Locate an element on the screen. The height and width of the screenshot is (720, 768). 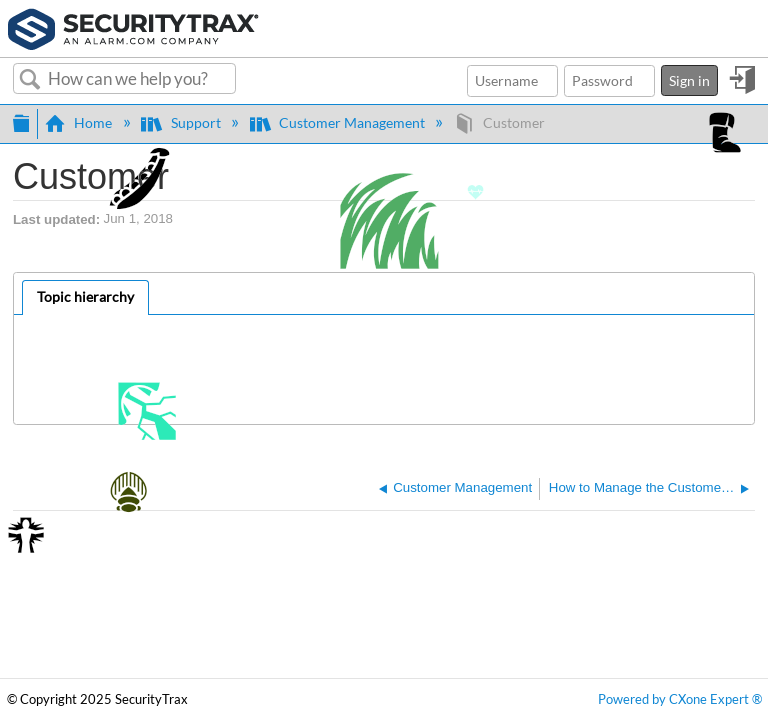
select peas as an ingredient is located at coordinates (139, 178).